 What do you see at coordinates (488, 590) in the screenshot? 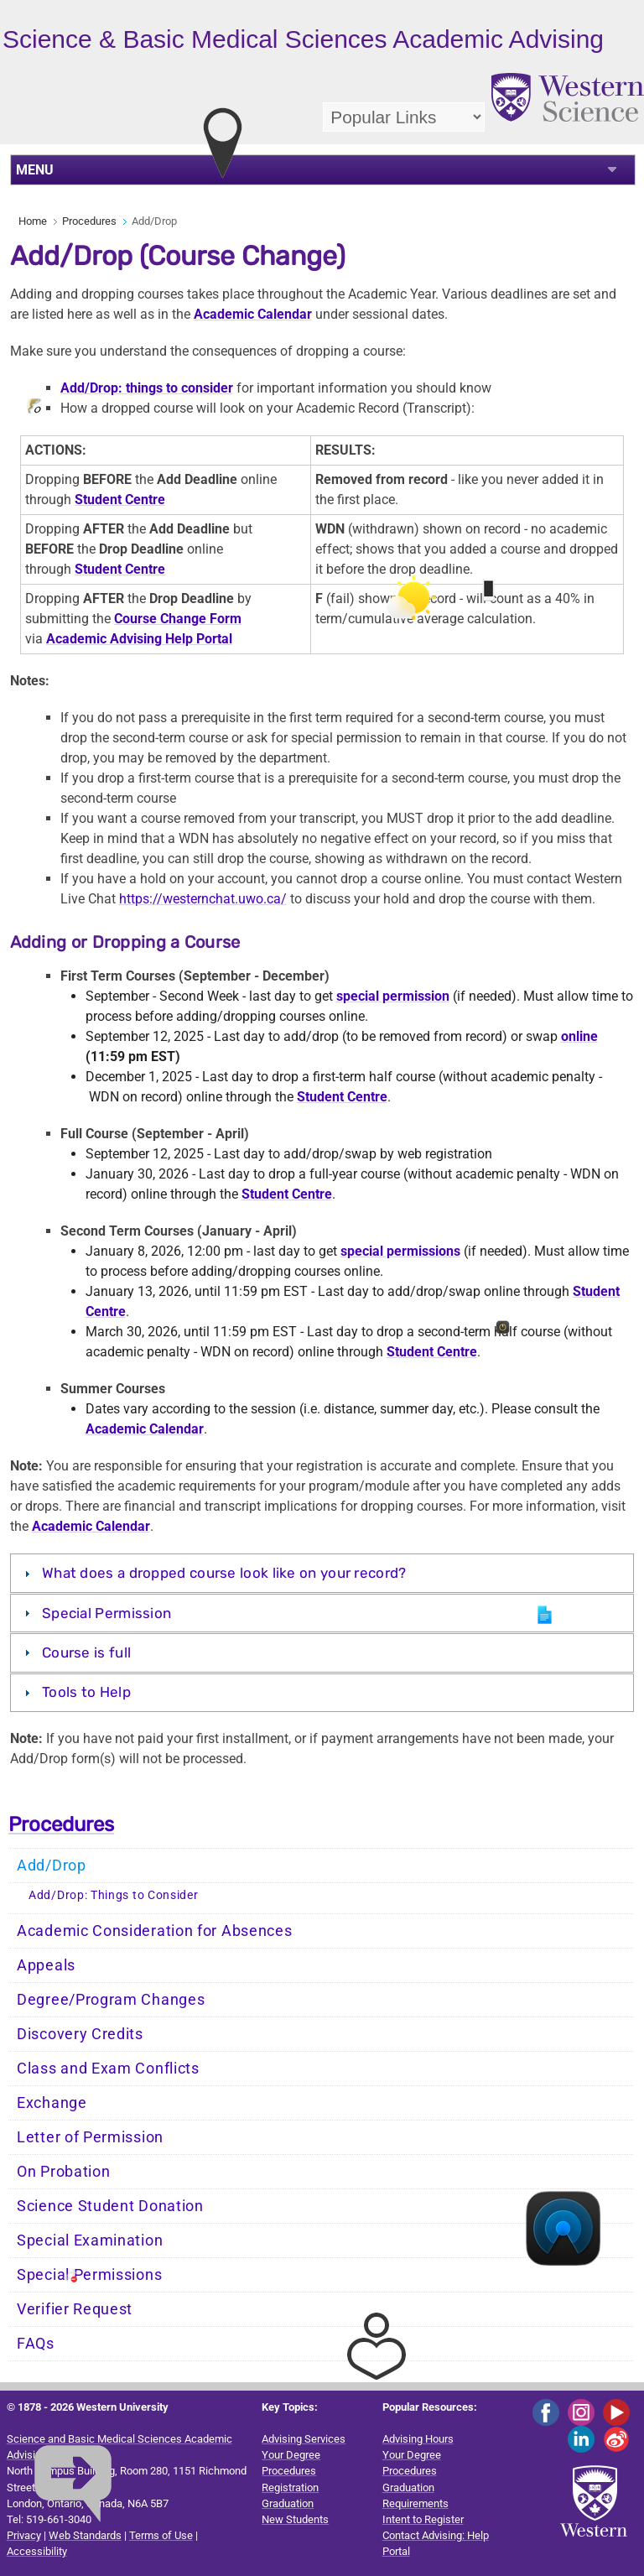
I see `iPod nano device connected` at bounding box center [488, 590].